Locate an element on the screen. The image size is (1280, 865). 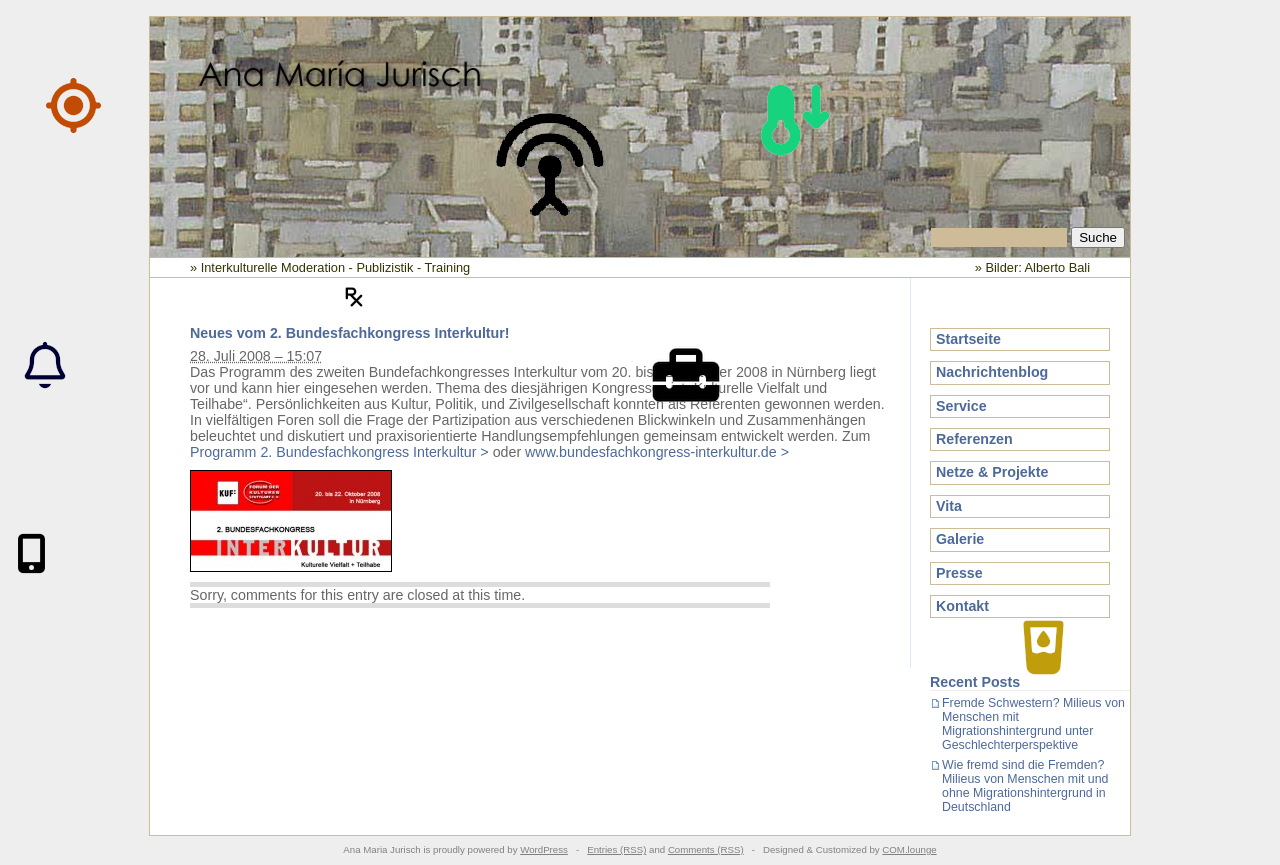
access antenna or broadcast settings is located at coordinates (550, 167).